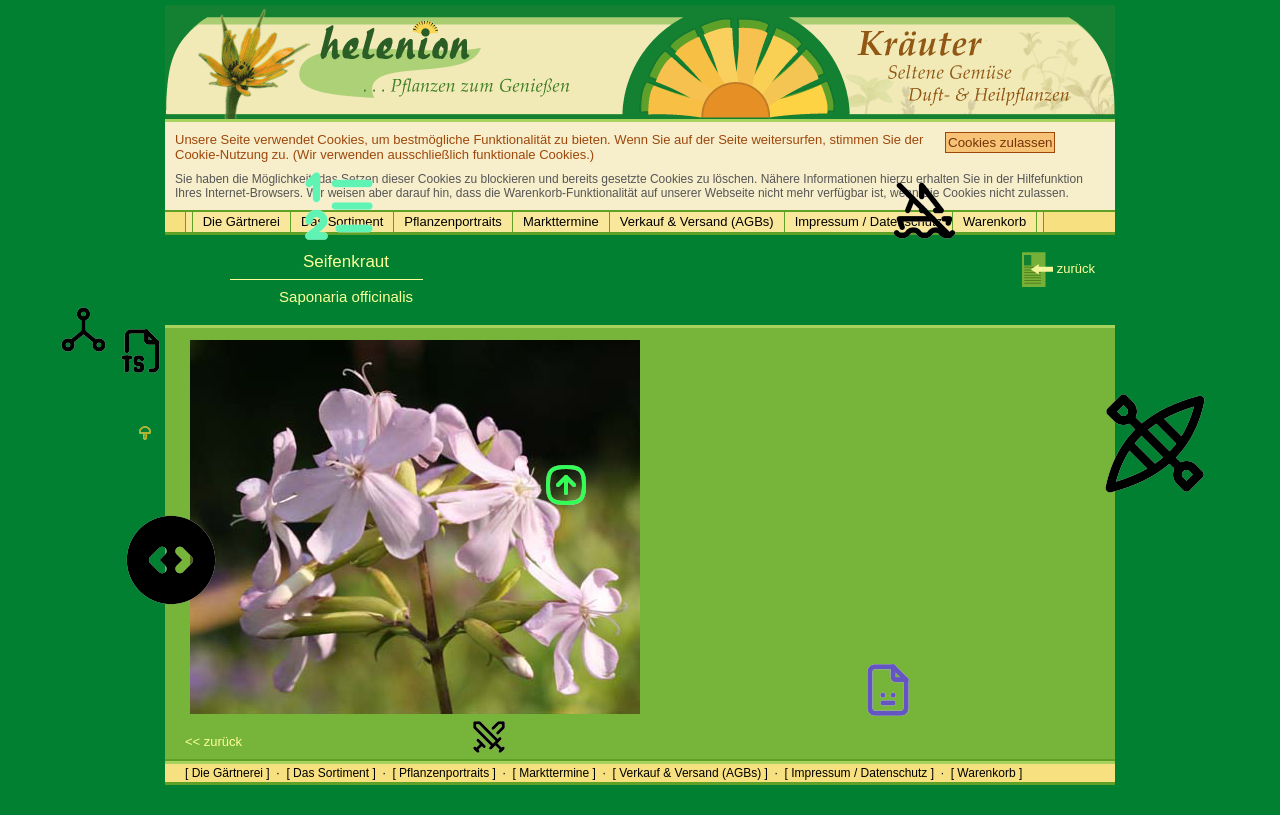  Describe the element at coordinates (83, 329) in the screenshot. I see `view organizational hierarchy or structure` at that location.